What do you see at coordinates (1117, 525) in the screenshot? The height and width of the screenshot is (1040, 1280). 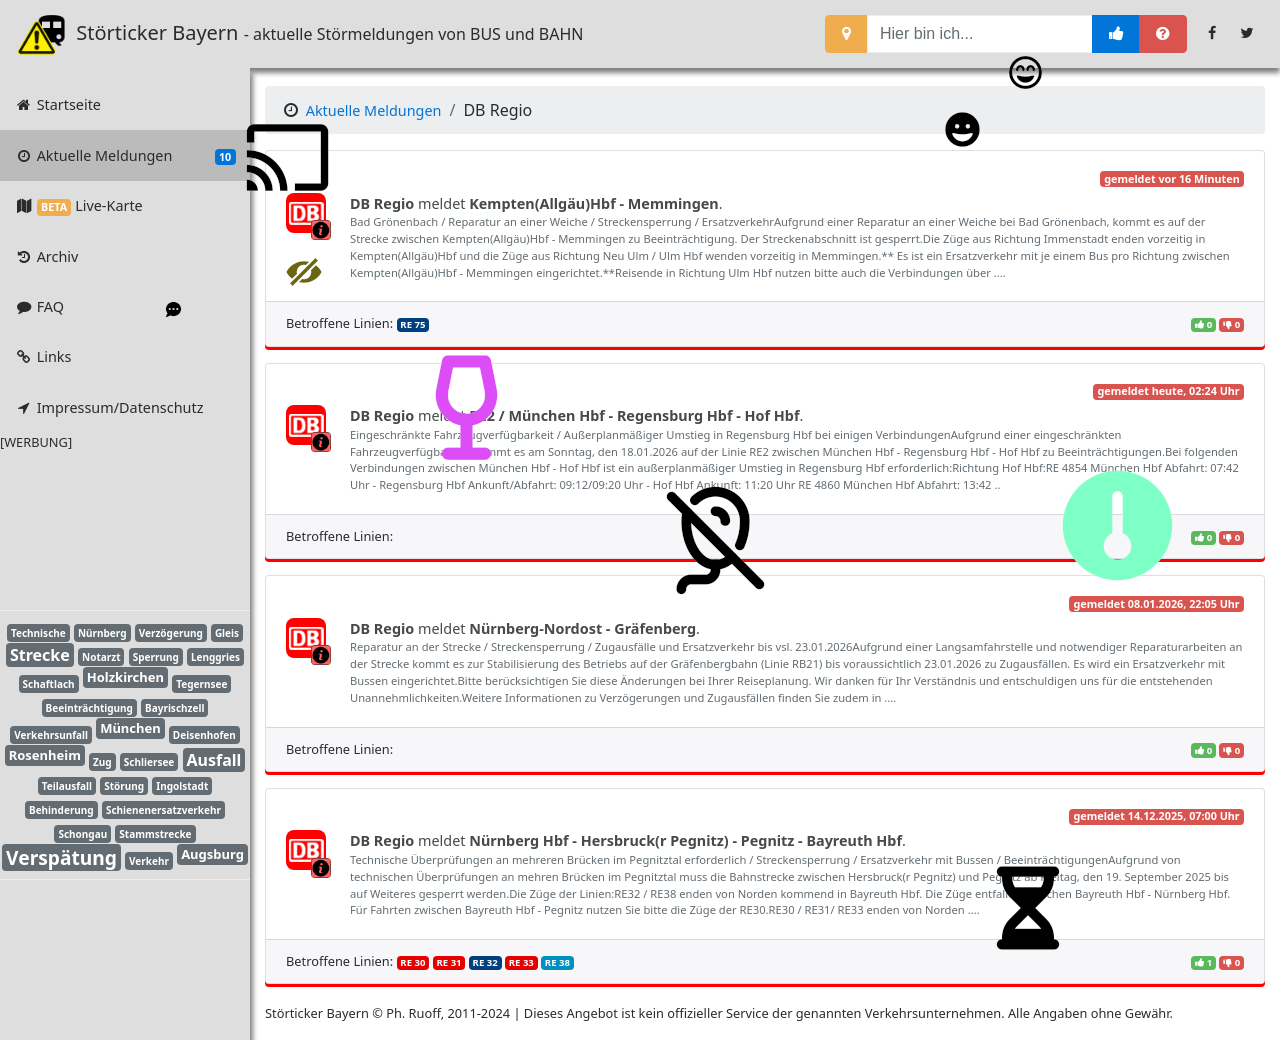 I see `view performance or speed metrics` at bounding box center [1117, 525].